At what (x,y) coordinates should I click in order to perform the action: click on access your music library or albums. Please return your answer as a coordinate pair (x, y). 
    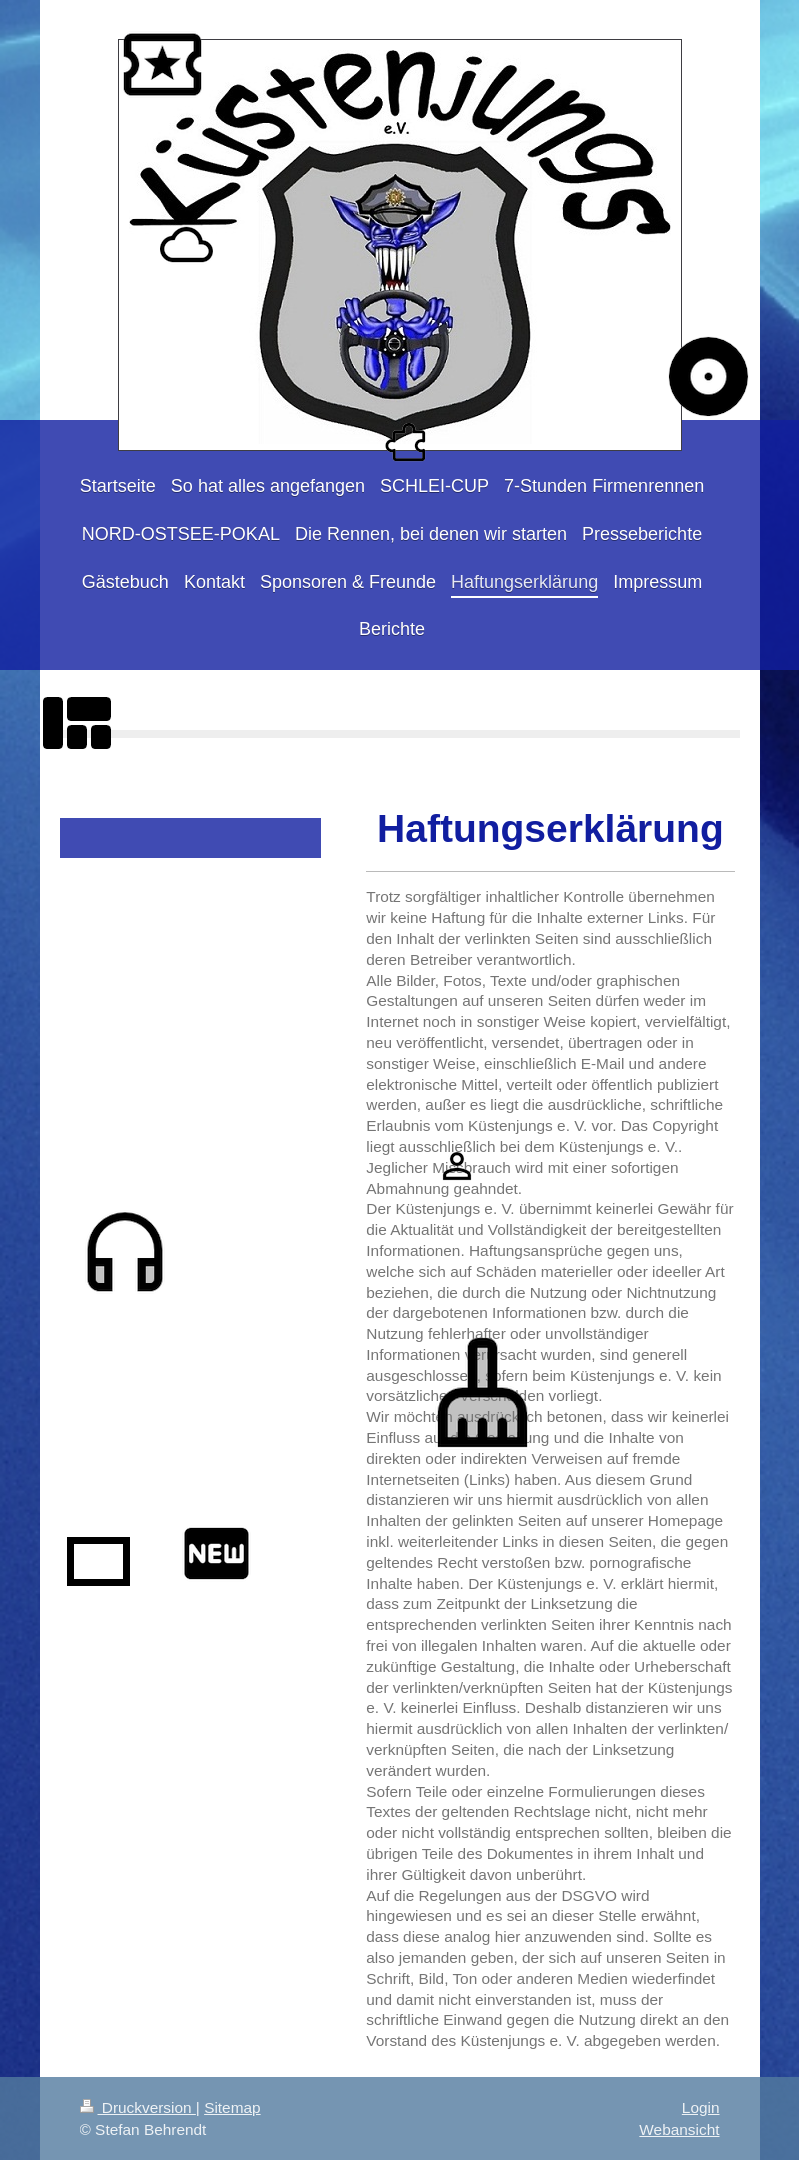
    Looking at the image, I should click on (708, 376).